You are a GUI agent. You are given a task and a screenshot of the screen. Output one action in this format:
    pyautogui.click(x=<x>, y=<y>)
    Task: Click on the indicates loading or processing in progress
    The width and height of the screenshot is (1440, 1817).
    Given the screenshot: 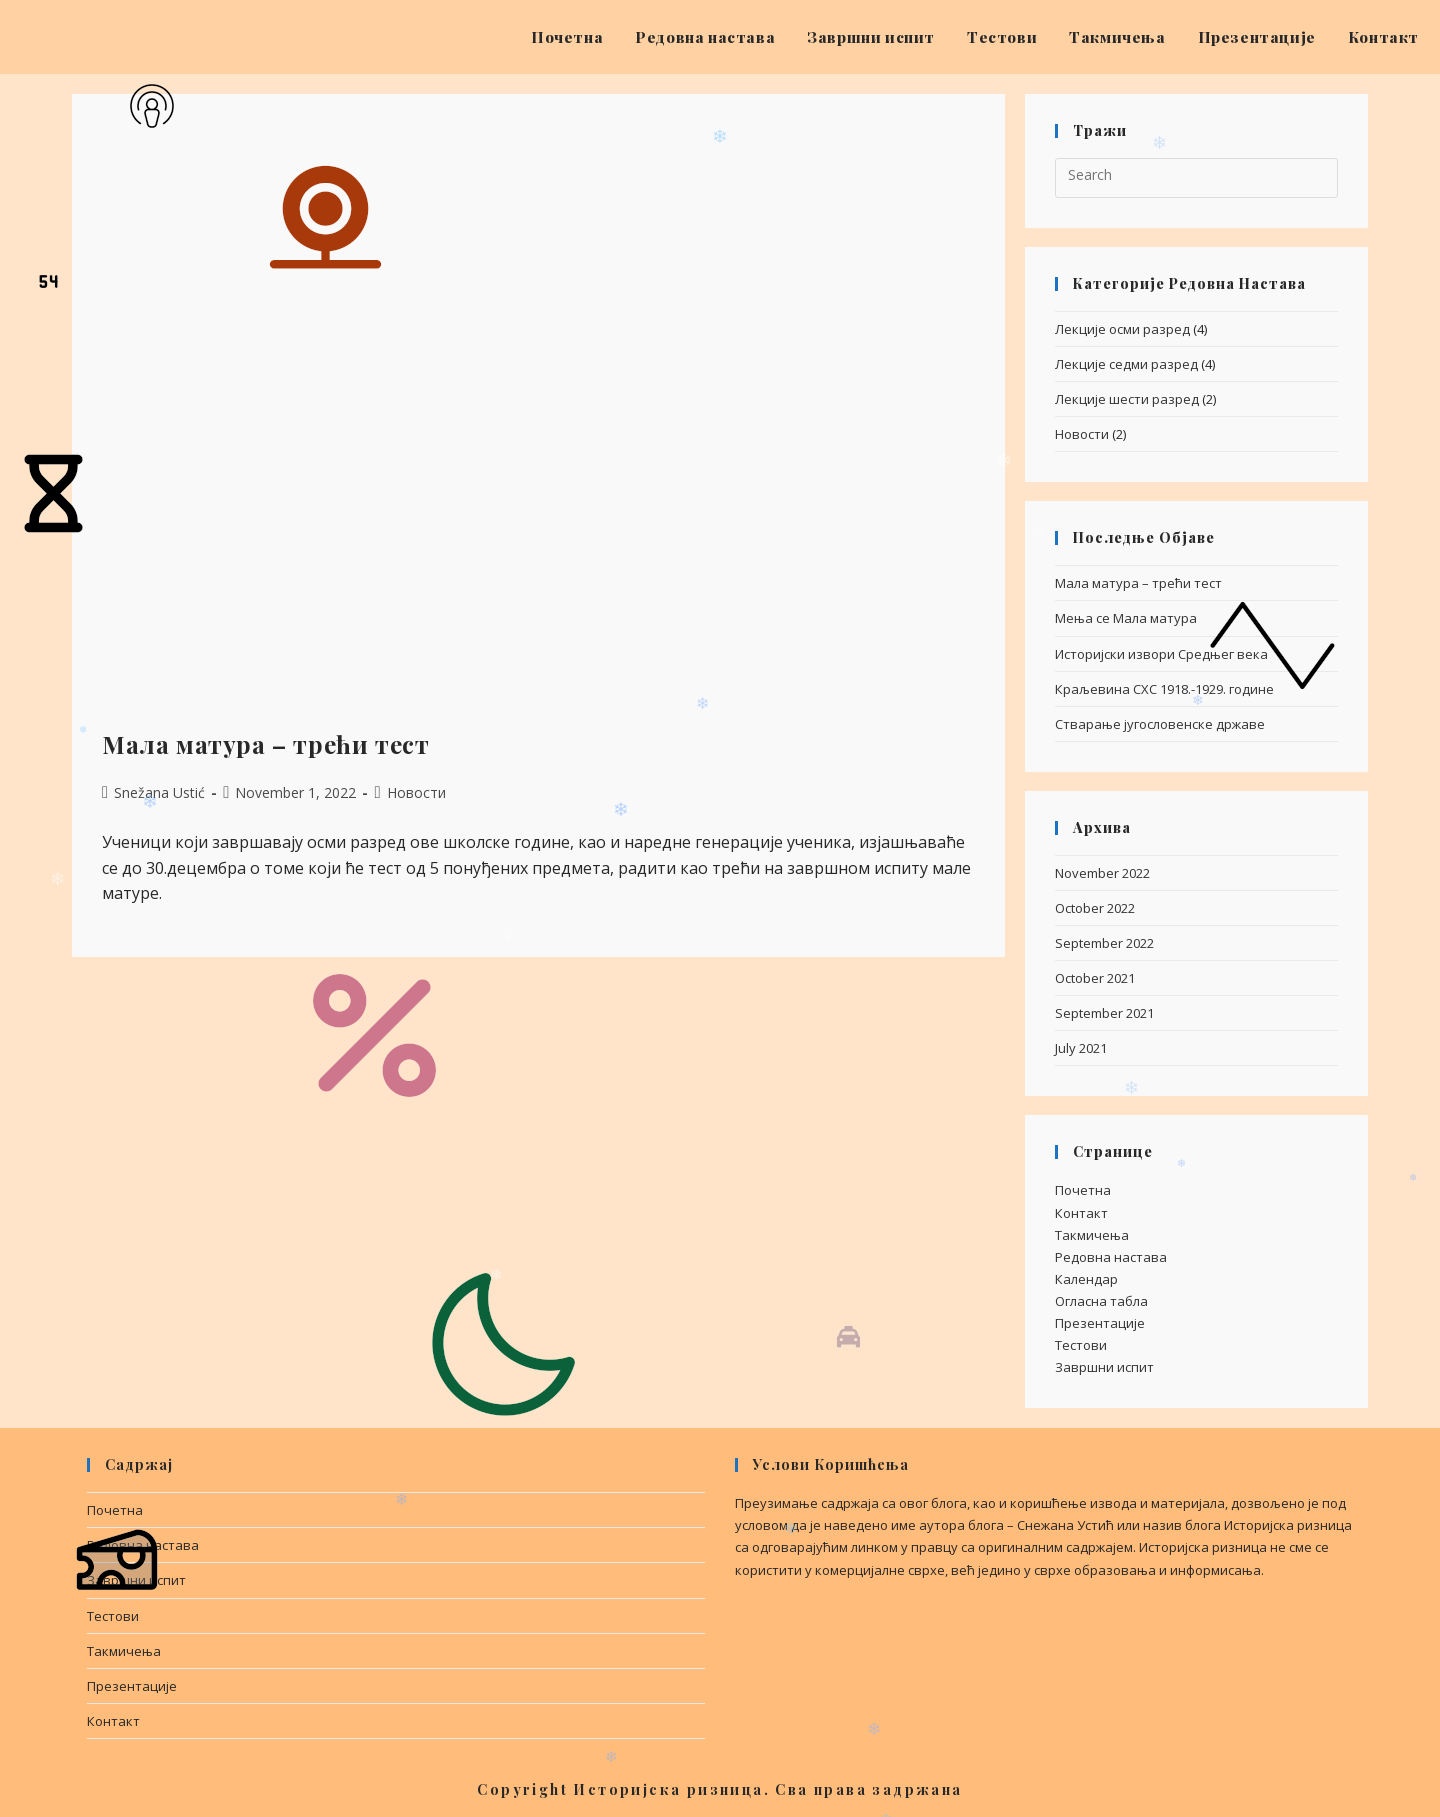 What is the action you would take?
    pyautogui.click(x=53, y=493)
    